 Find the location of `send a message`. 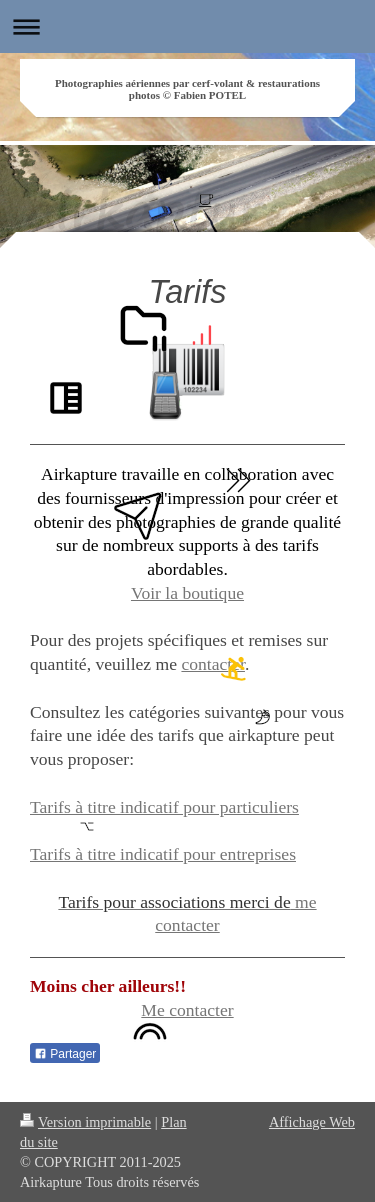

send a message is located at coordinates (139, 514).